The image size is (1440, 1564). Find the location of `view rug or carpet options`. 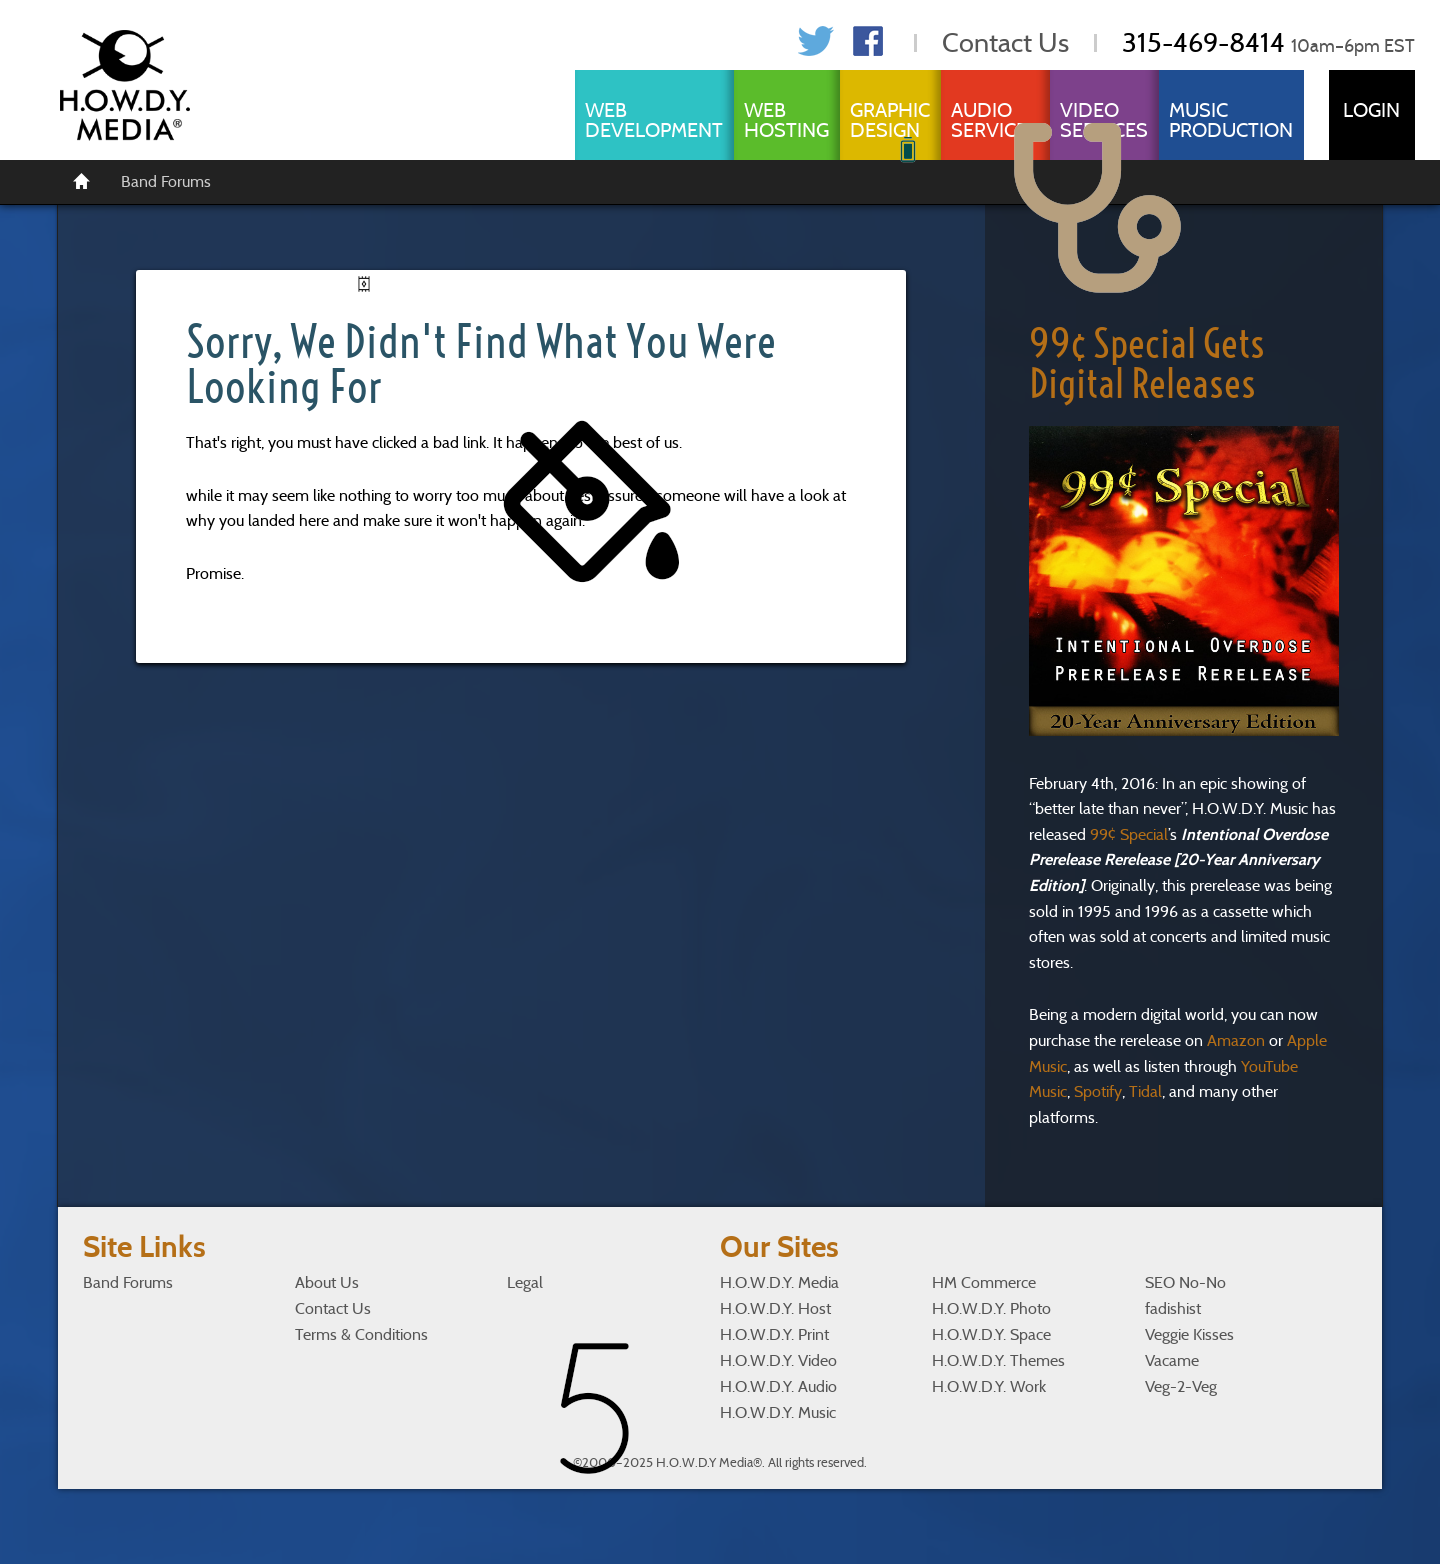

view rug or carpet options is located at coordinates (364, 284).